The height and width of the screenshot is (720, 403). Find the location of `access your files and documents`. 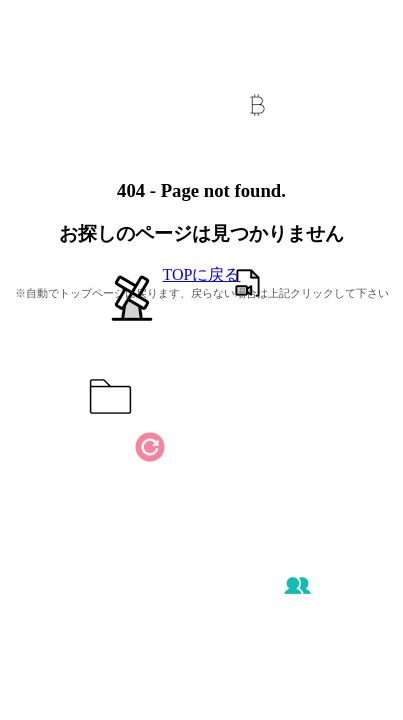

access your files and documents is located at coordinates (110, 396).